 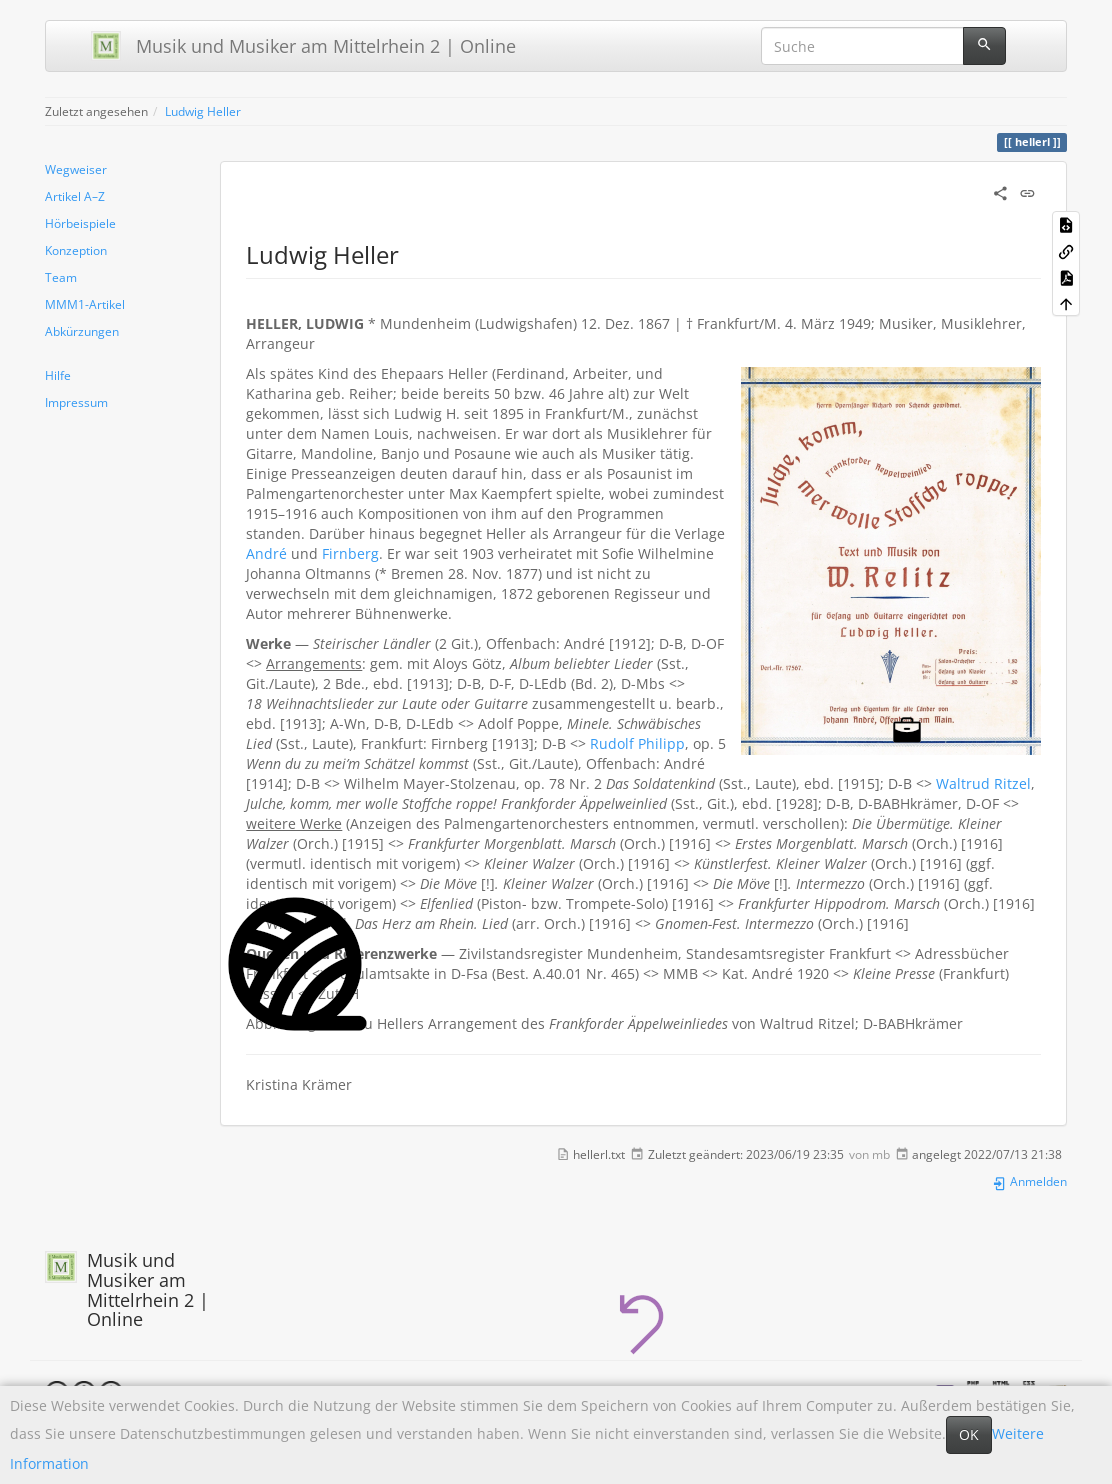 I want to click on discard changes and revert to previous state, so click(x=640, y=1322).